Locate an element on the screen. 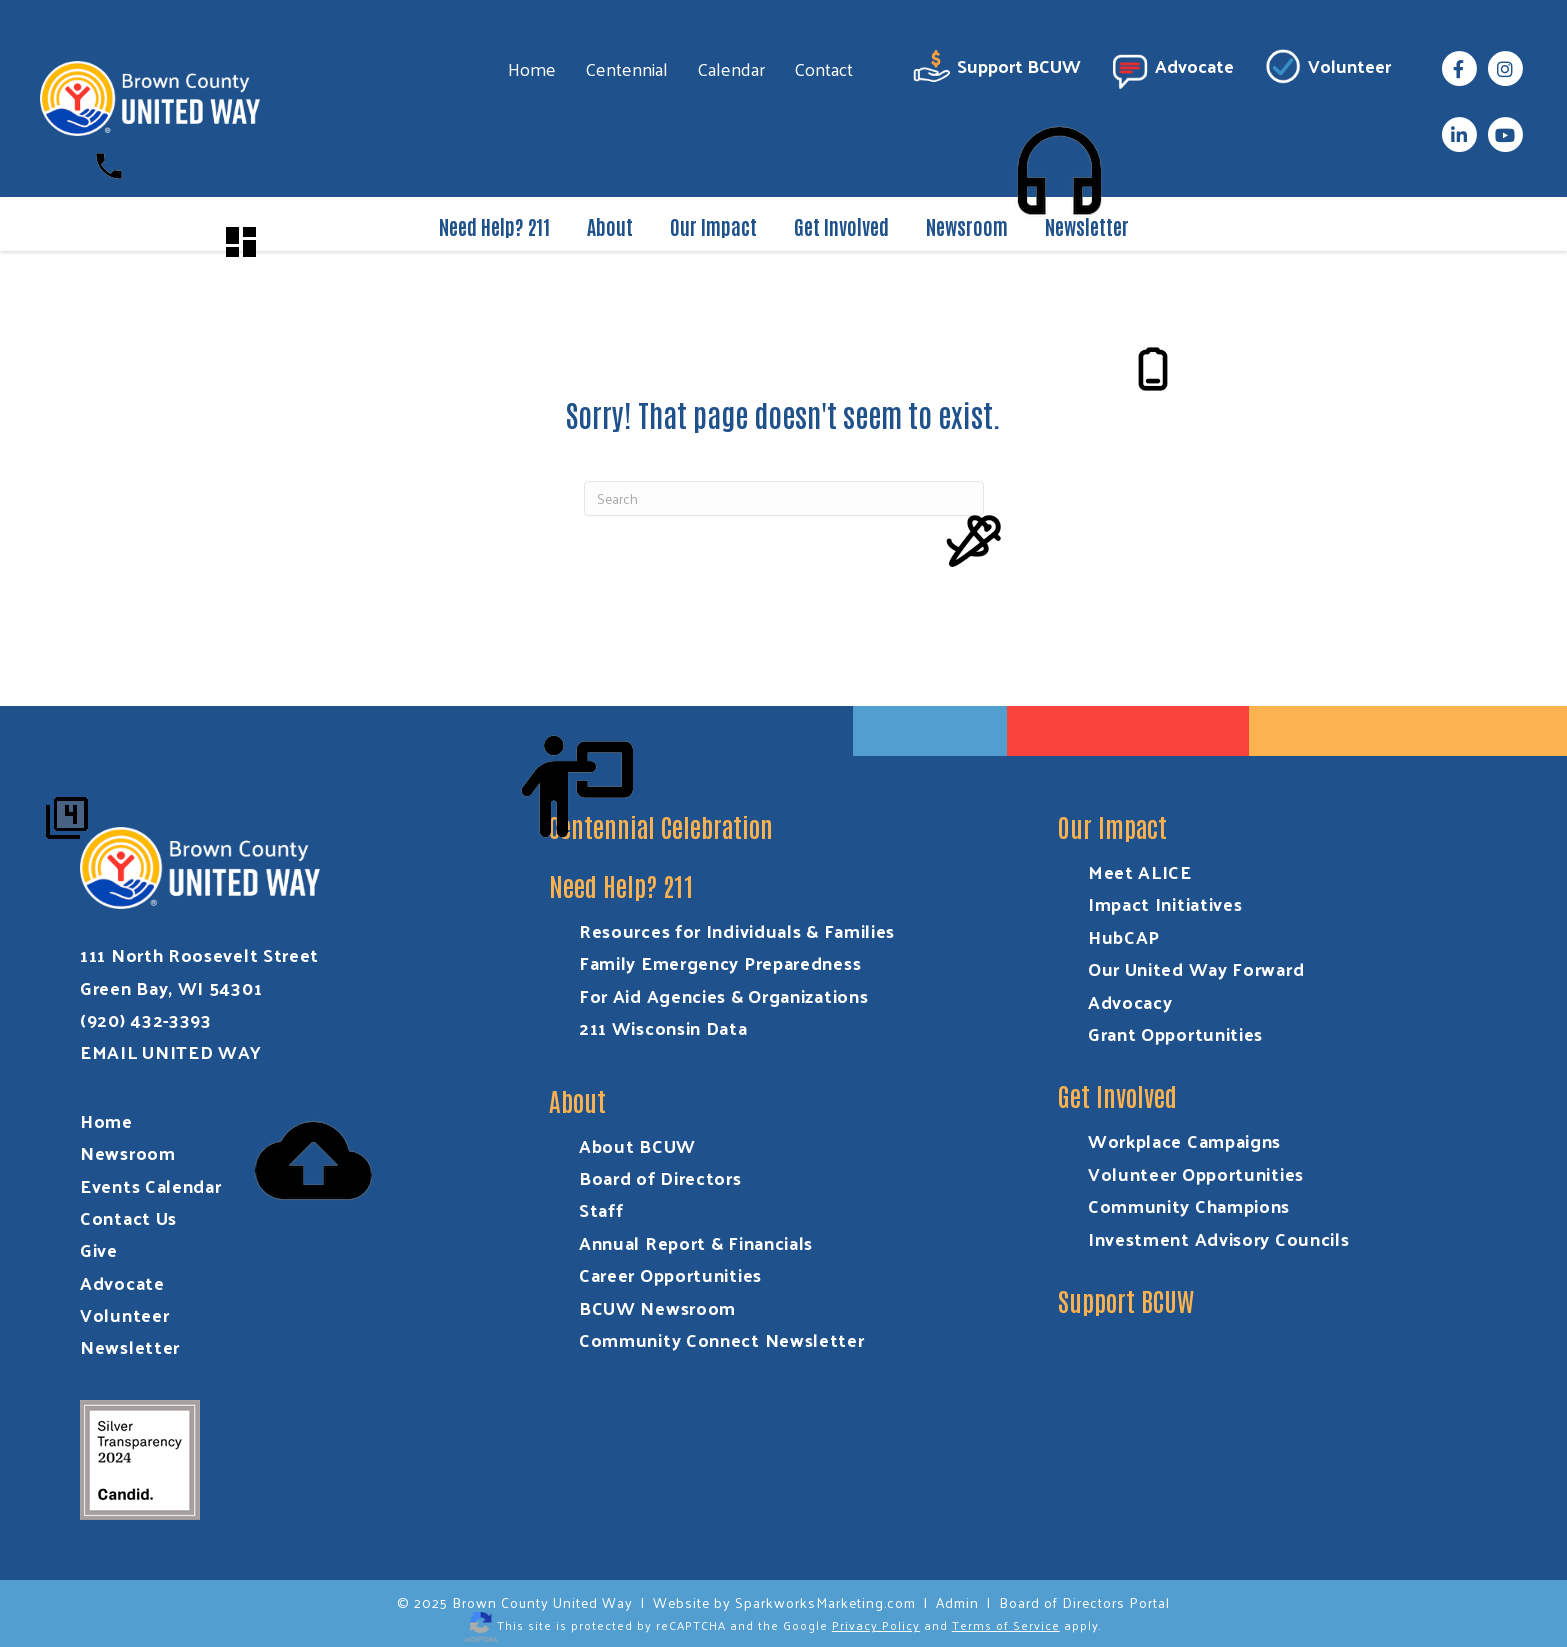  indicates low battery level is located at coordinates (1153, 369).